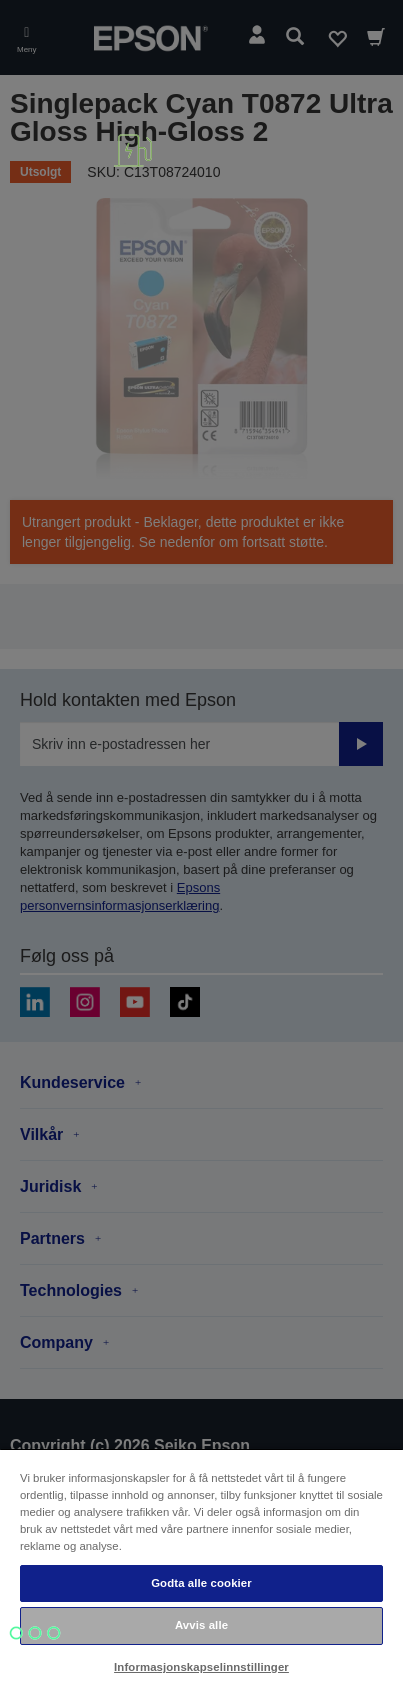 This screenshot has width=403, height=1690. I want to click on open more options menu, so click(35, 1633).